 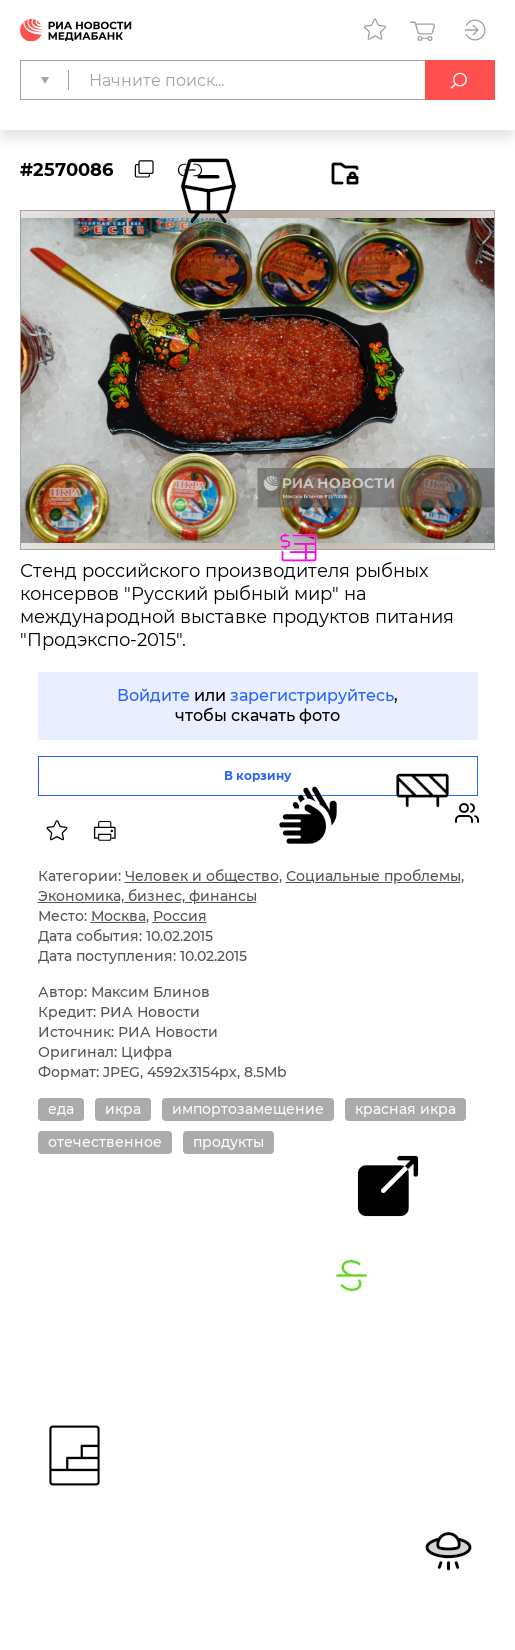 What do you see at coordinates (467, 813) in the screenshot?
I see `view all users or team members` at bounding box center [467, 813].